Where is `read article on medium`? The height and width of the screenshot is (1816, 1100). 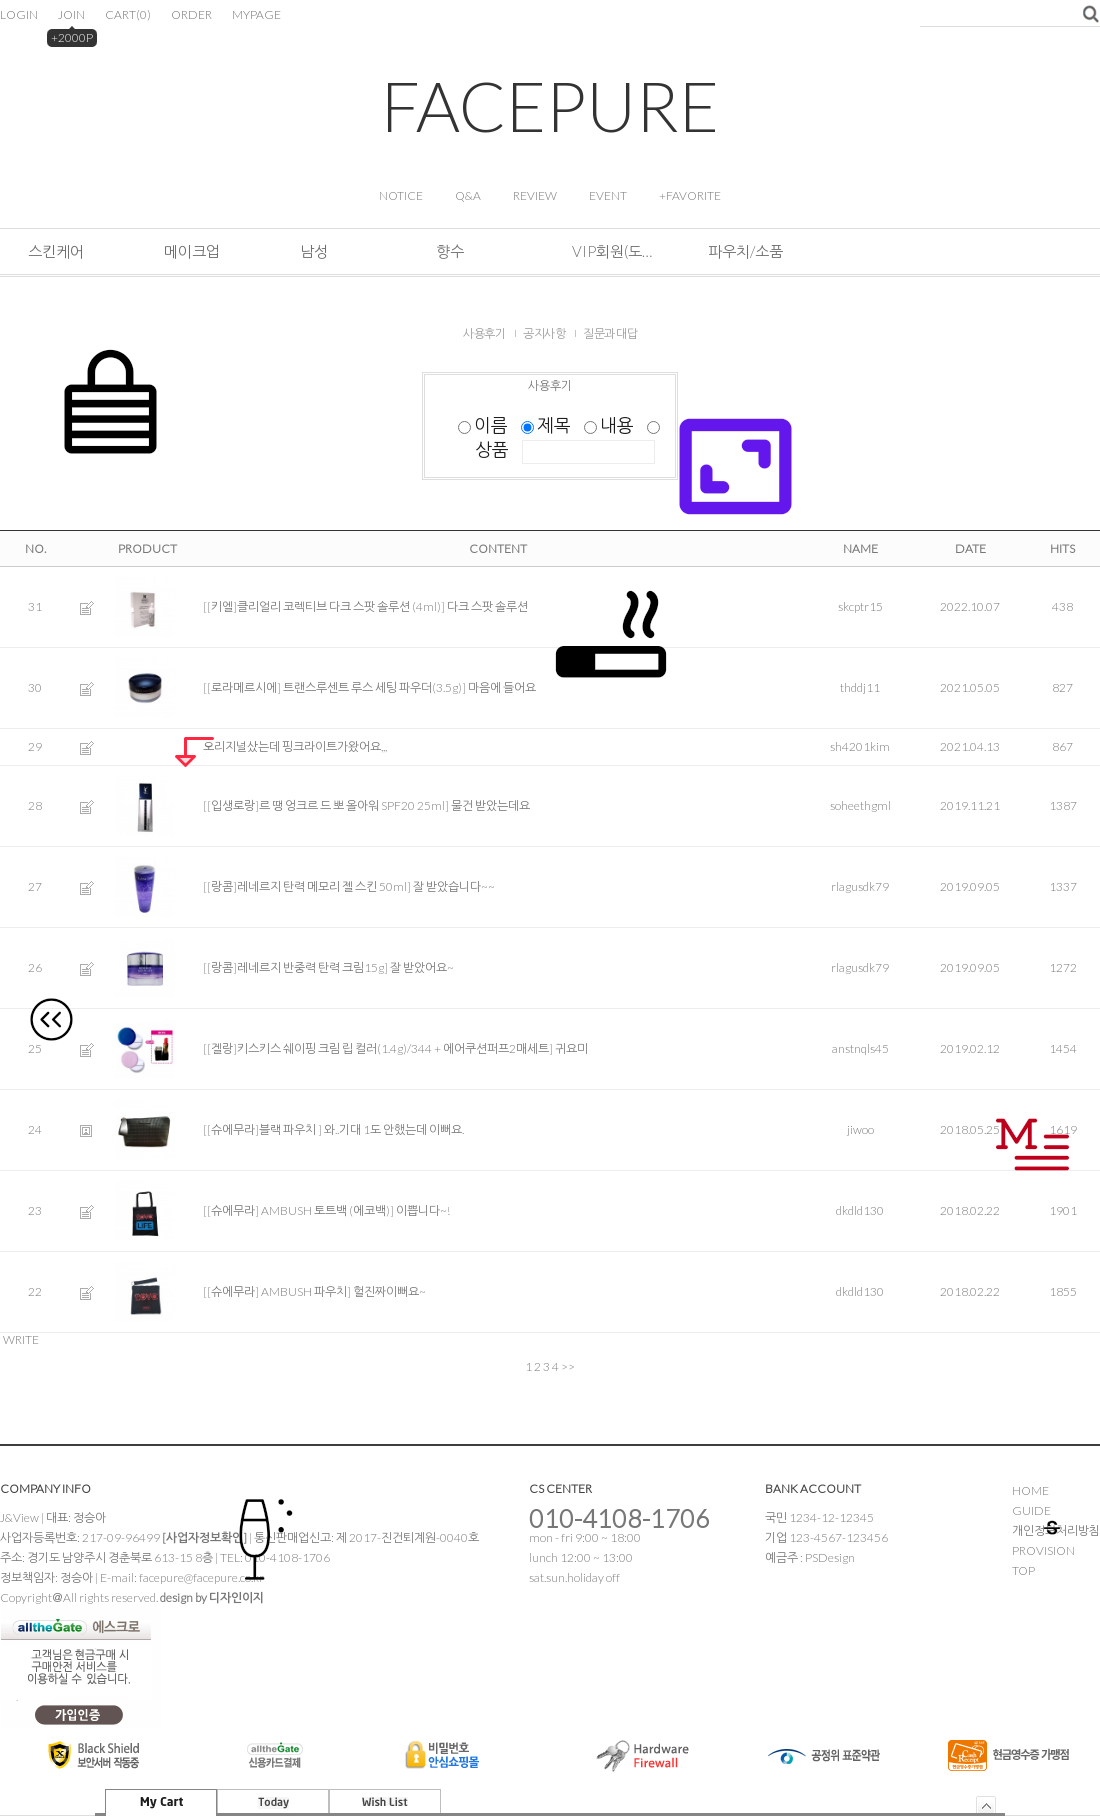
read article on medium is located at coordinates (1032, 1144).